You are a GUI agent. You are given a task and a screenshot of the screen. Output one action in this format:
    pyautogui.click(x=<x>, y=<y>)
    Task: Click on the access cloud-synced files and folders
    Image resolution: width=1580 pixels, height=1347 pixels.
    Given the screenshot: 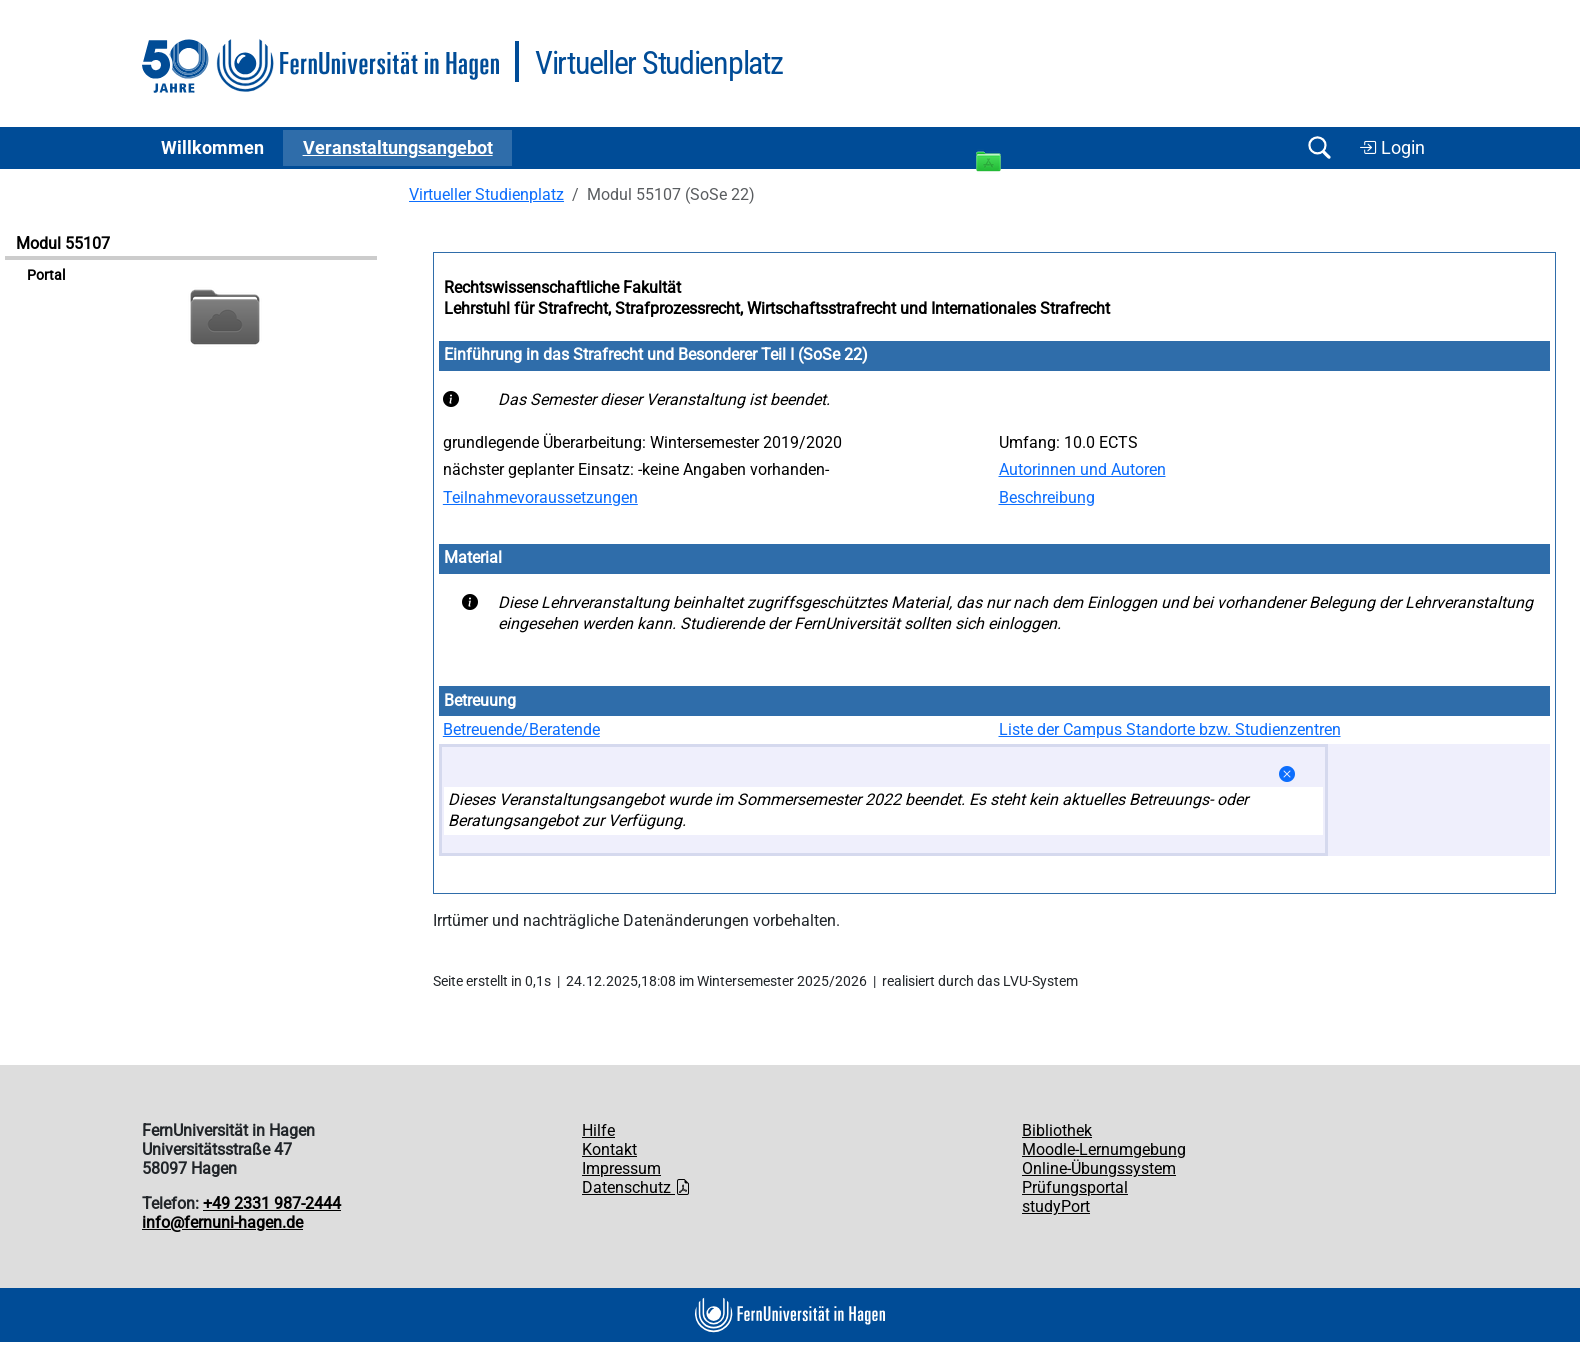 What is the action you would take?
    pyautogui.click(x=225, y=317)
    